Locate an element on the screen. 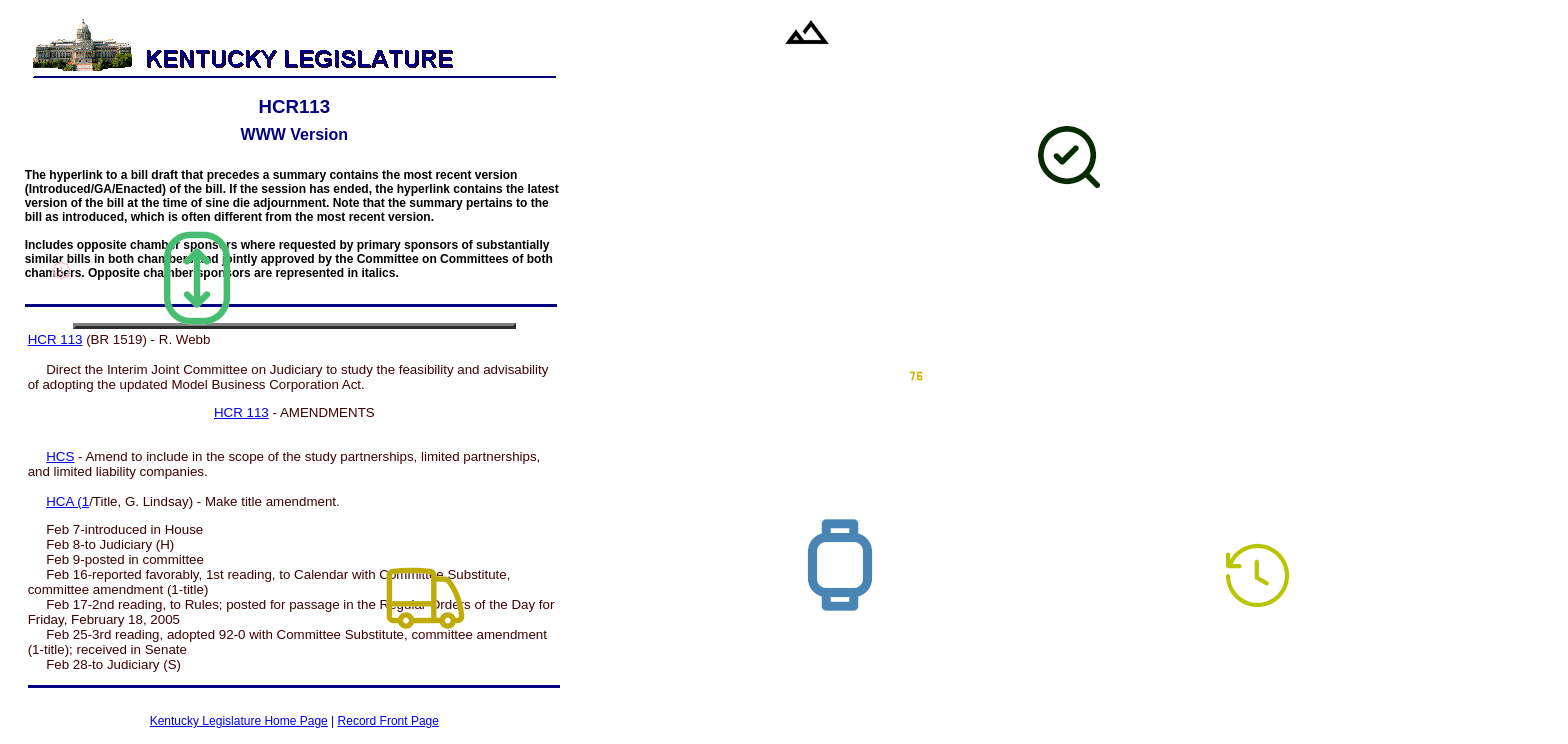 The height and width of the screenshot is (744, 1568). indicates item number 76 in a list or sequence is located at coordinates (916, 376).